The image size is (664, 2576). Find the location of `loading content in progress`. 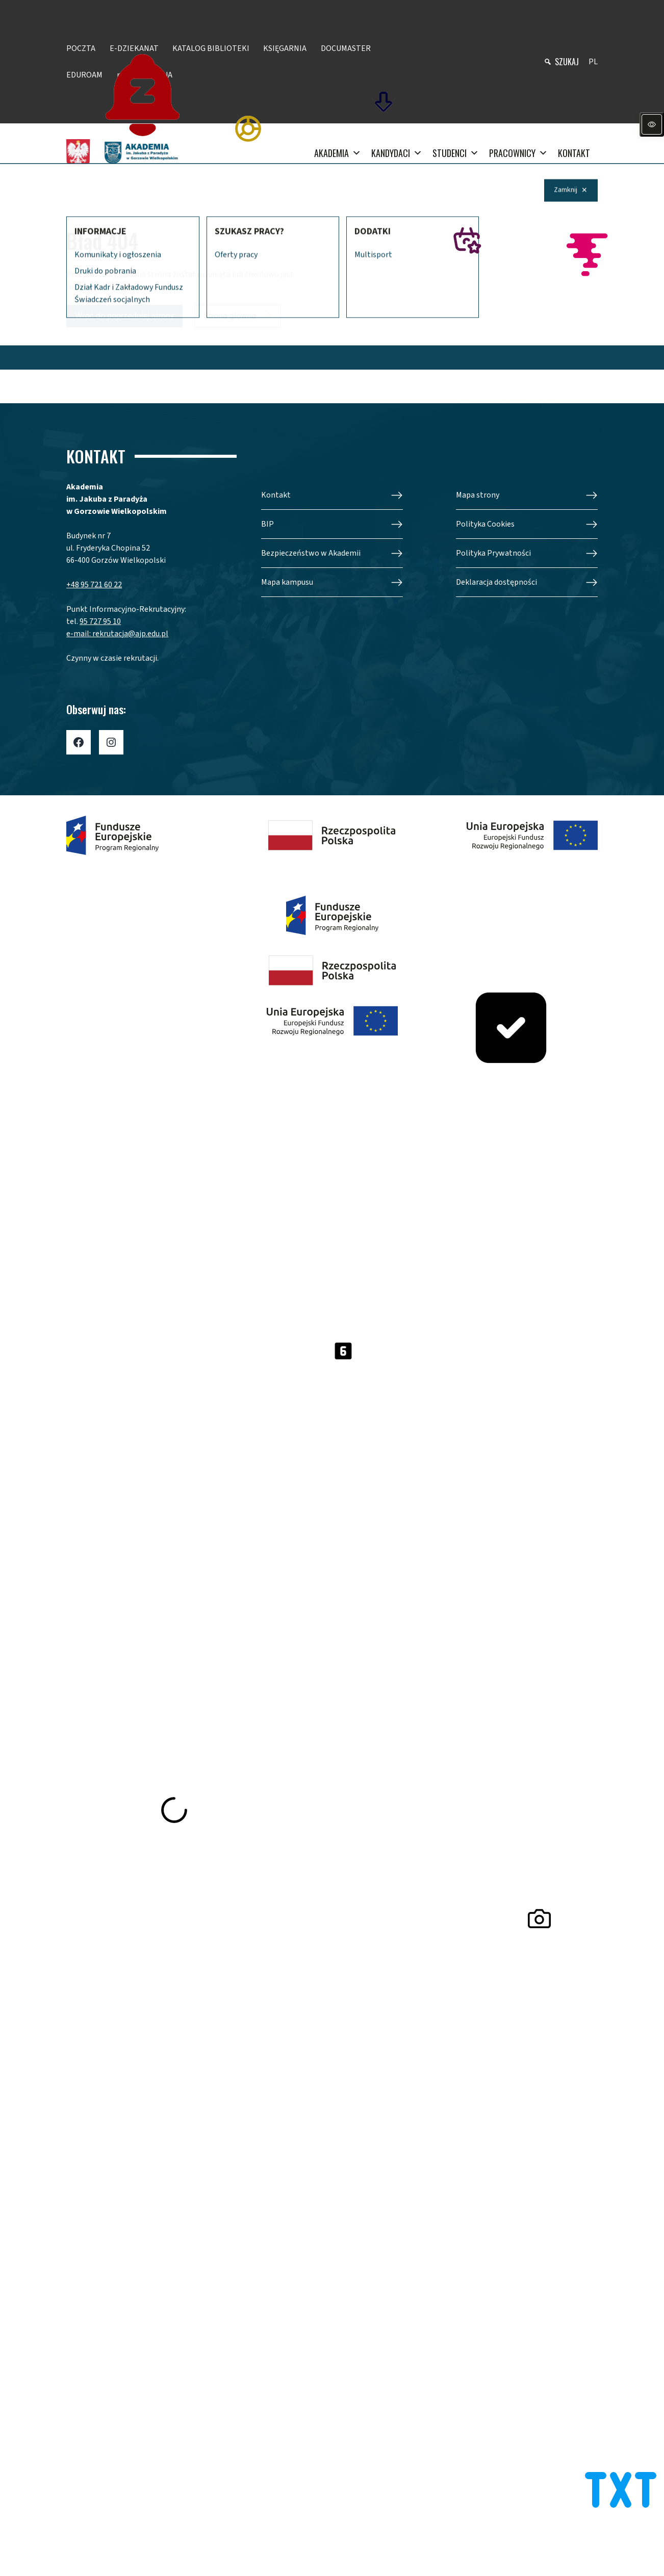

loading content in progress is located at coordinates (174, 1810).